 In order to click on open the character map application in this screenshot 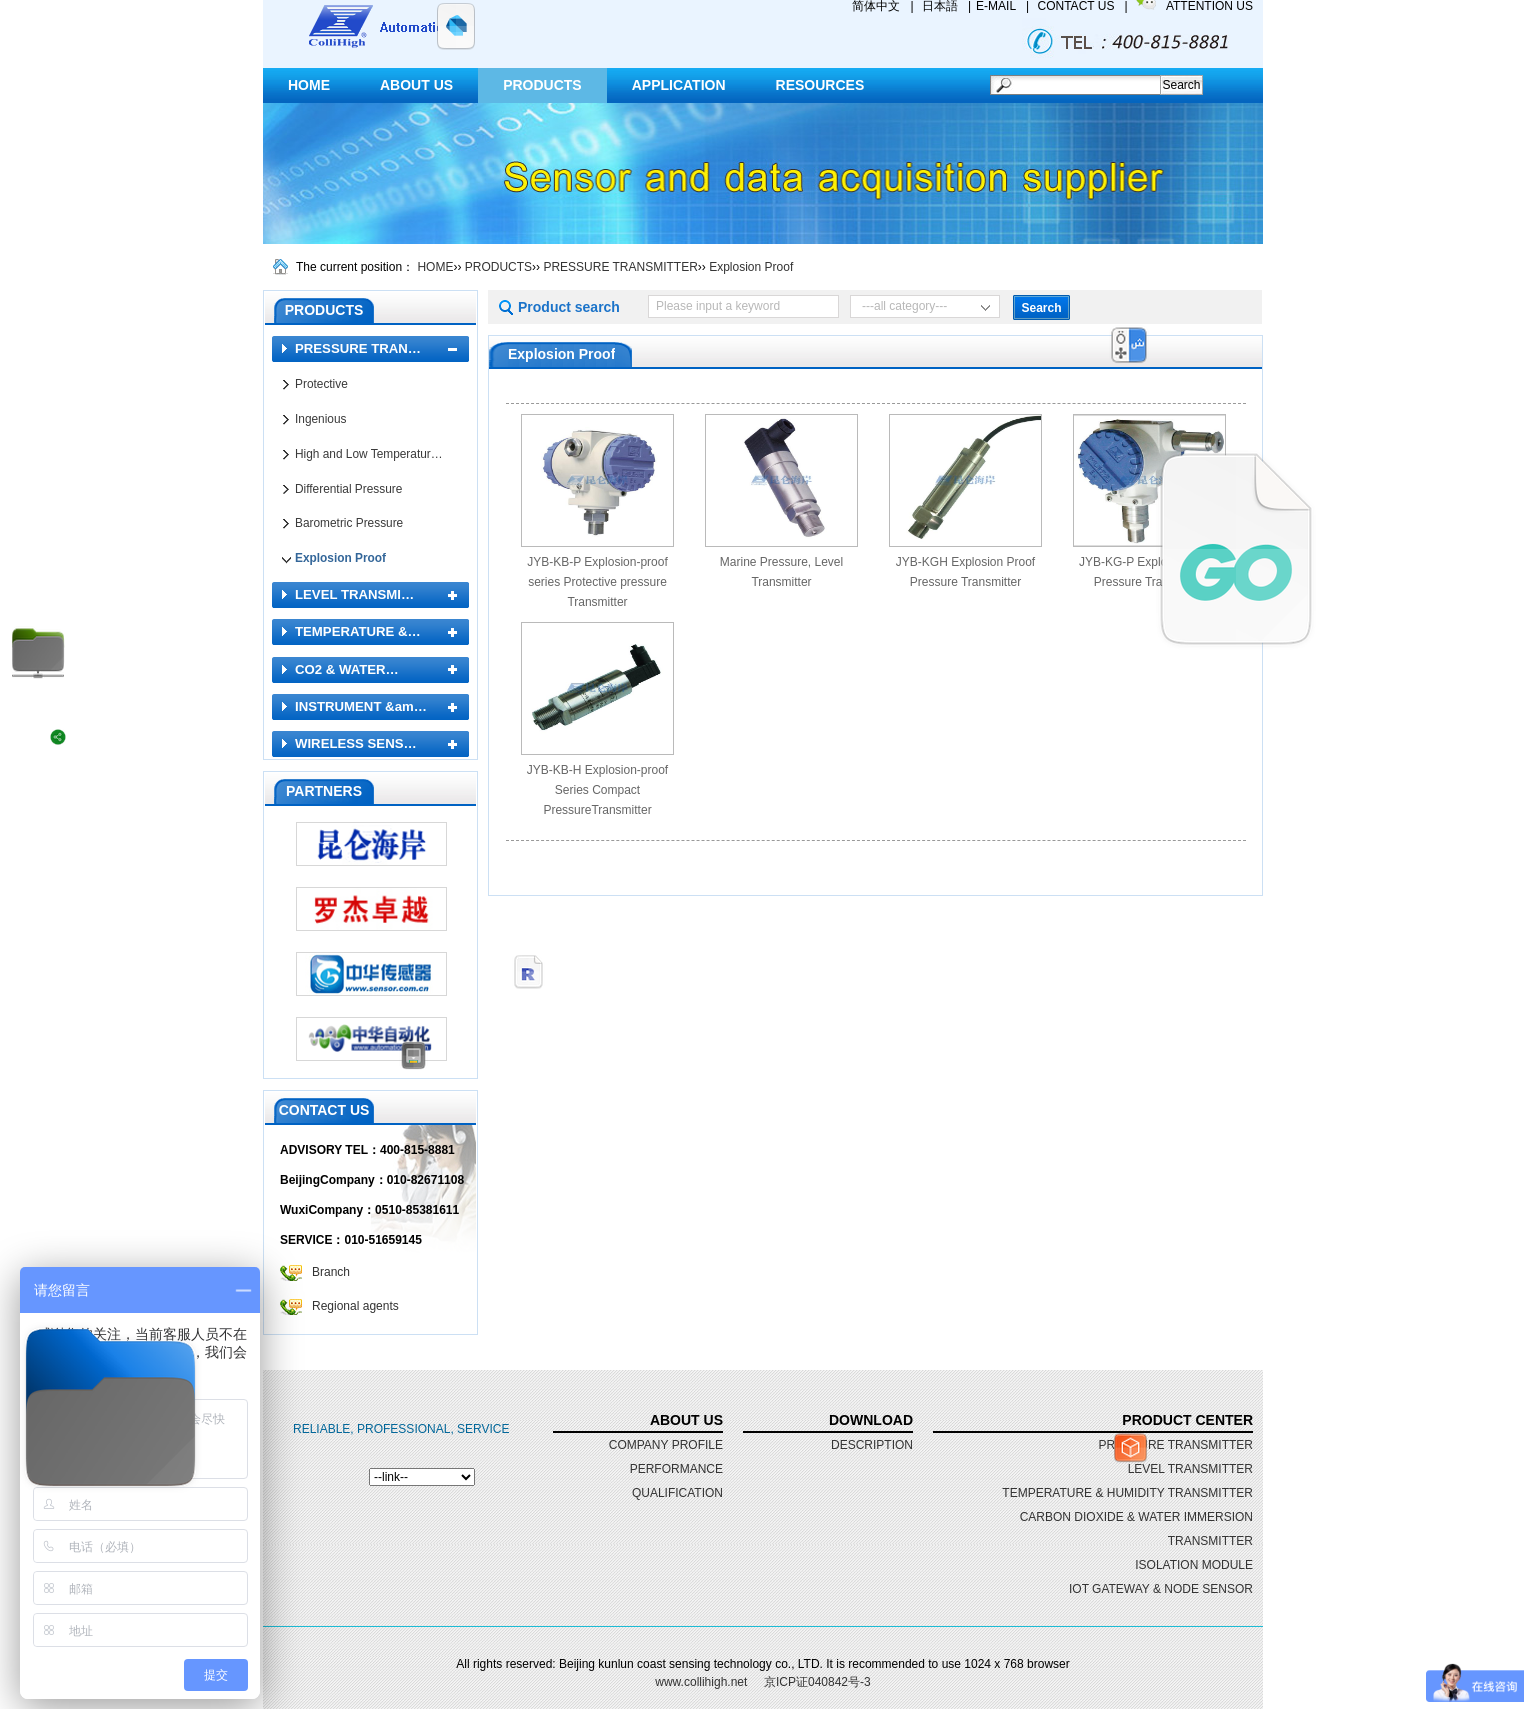, I will do `click(1129, 345)`.